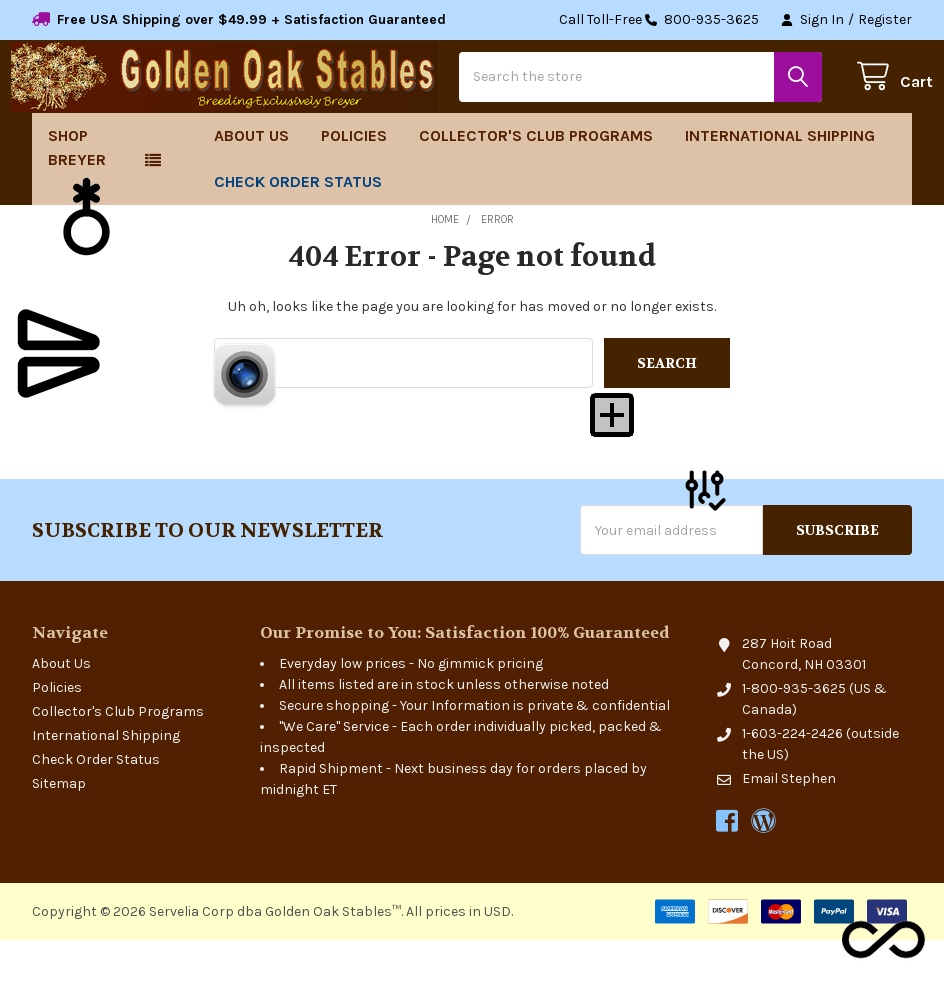  What do you see at coordinates (704, 489) in the screenshot?
I see `settings saved successfully` at bounding box center [704, 489].